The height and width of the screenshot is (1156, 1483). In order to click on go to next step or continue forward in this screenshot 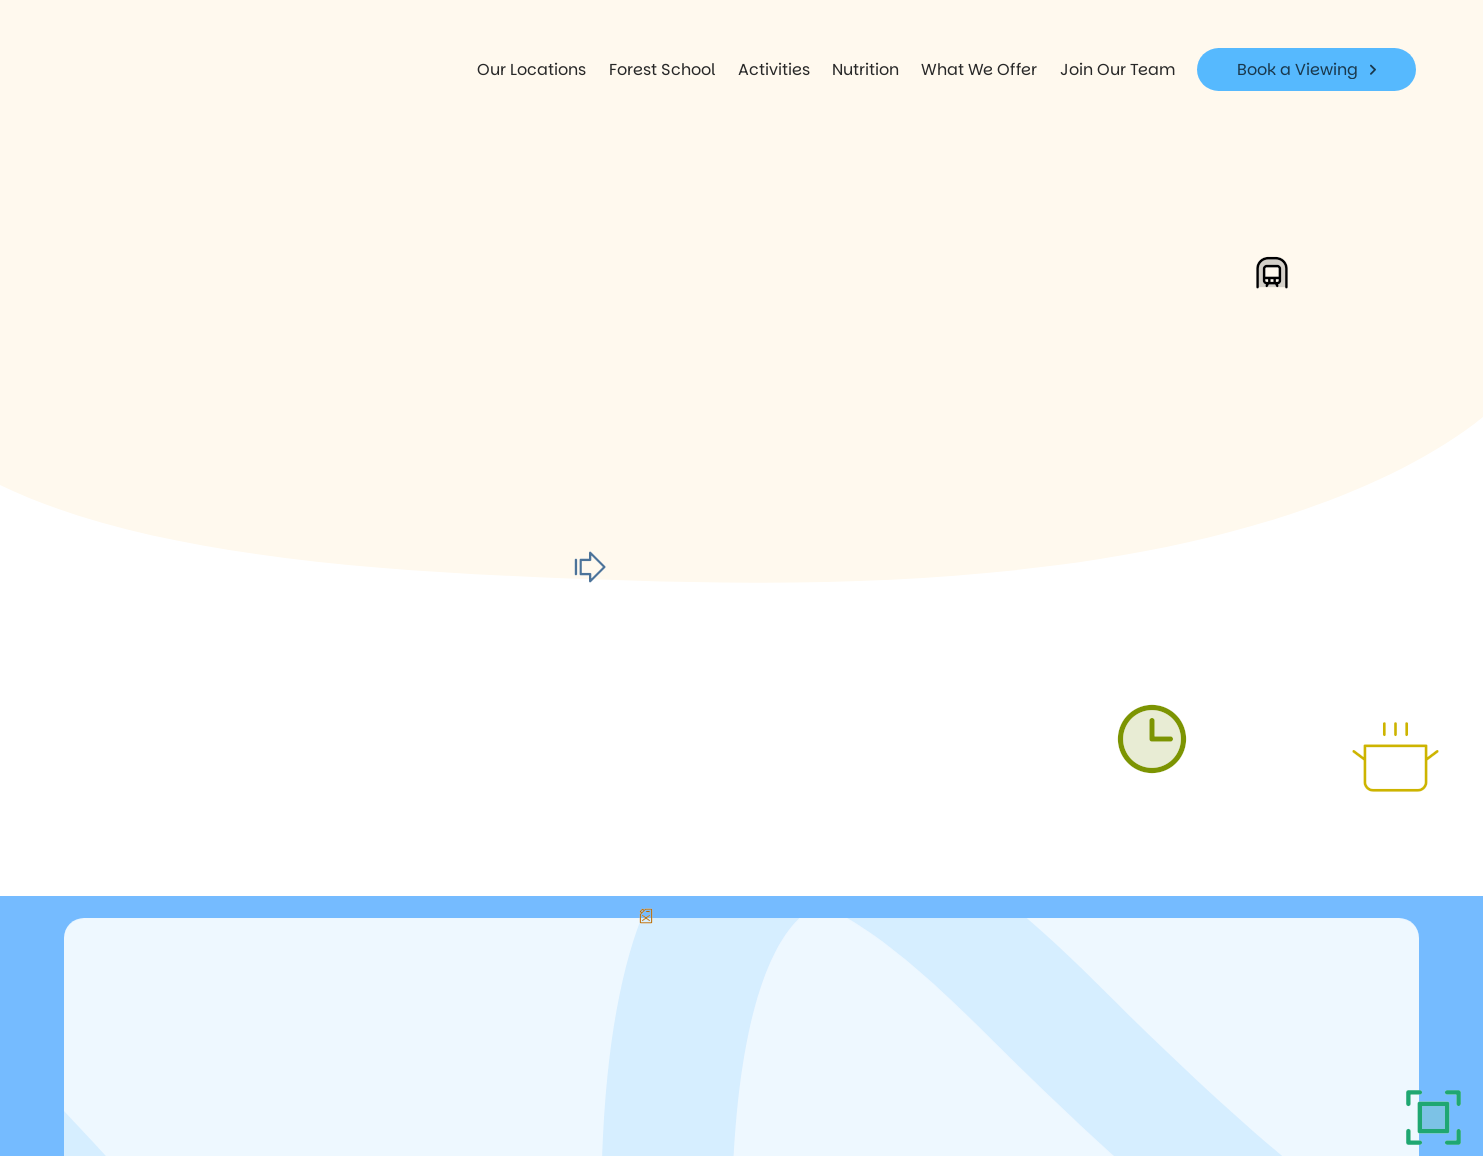, I will do `click(589, 567)`.